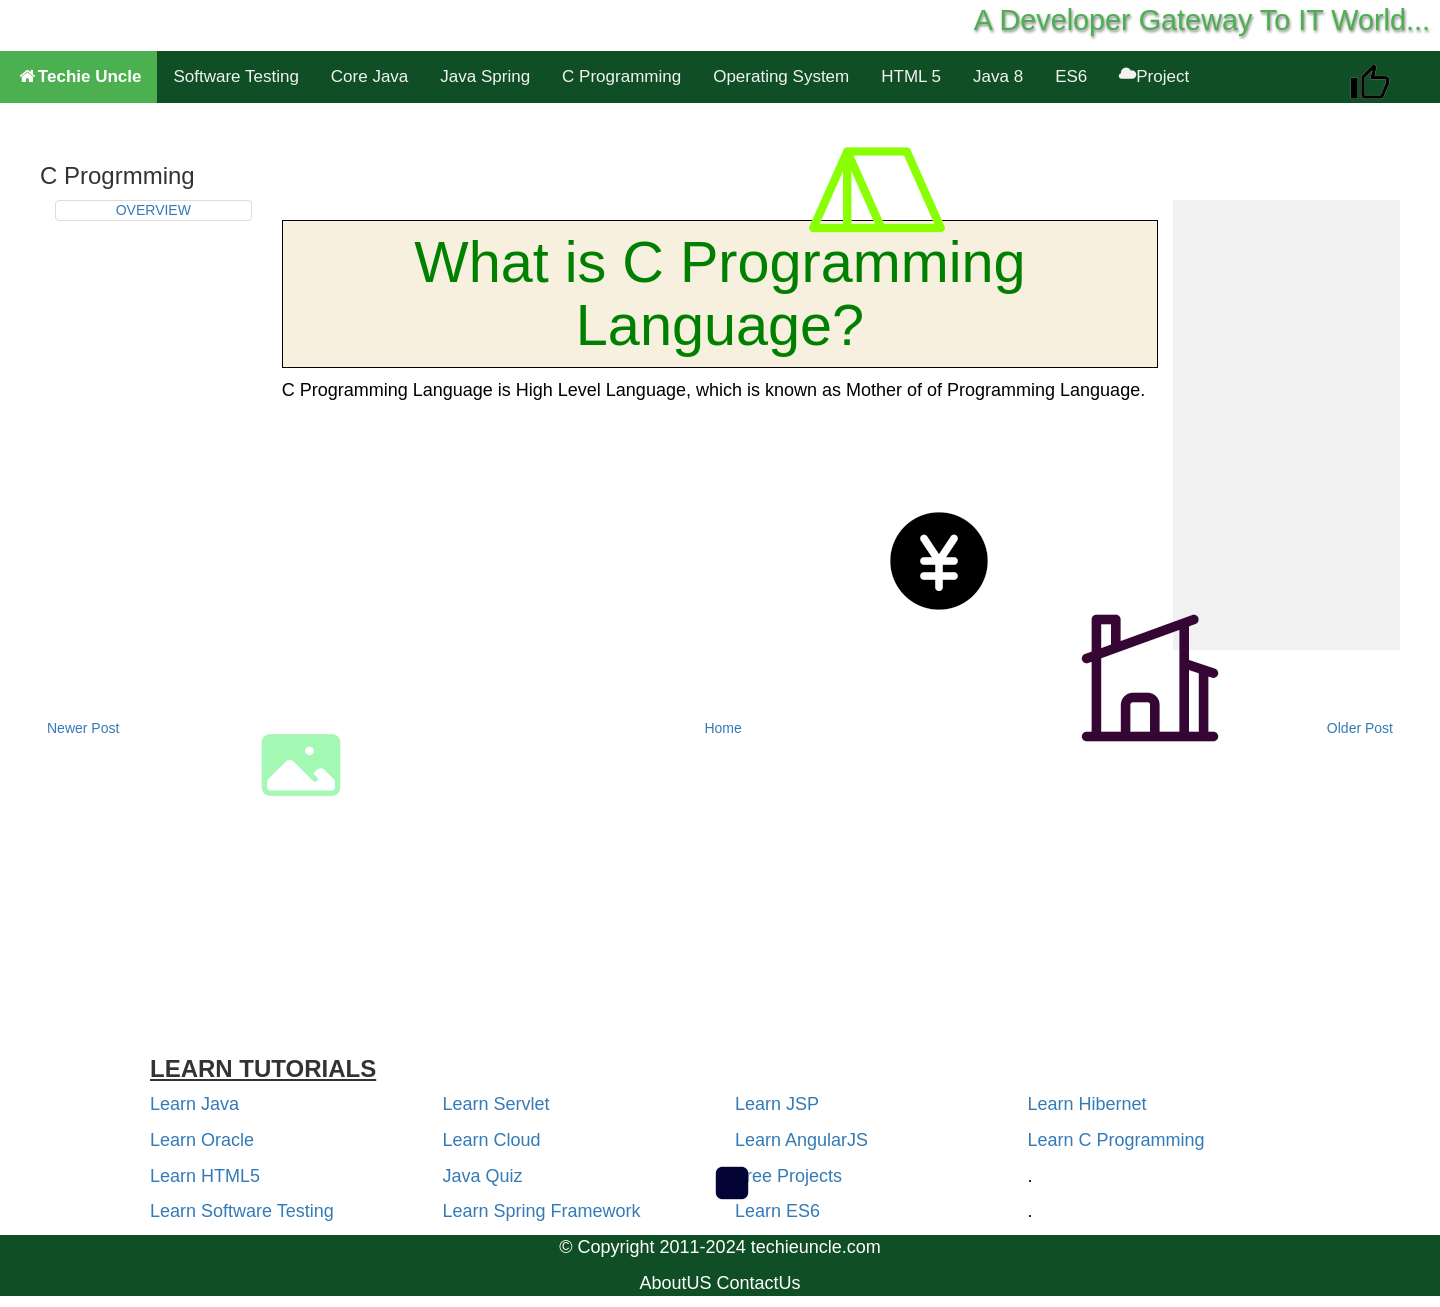 Image resolution: width=1440 pixels, height=1307 pixels. Describe the element at coordinates (301, 765) in the screenshot. I see `view photo gallery` at that location.